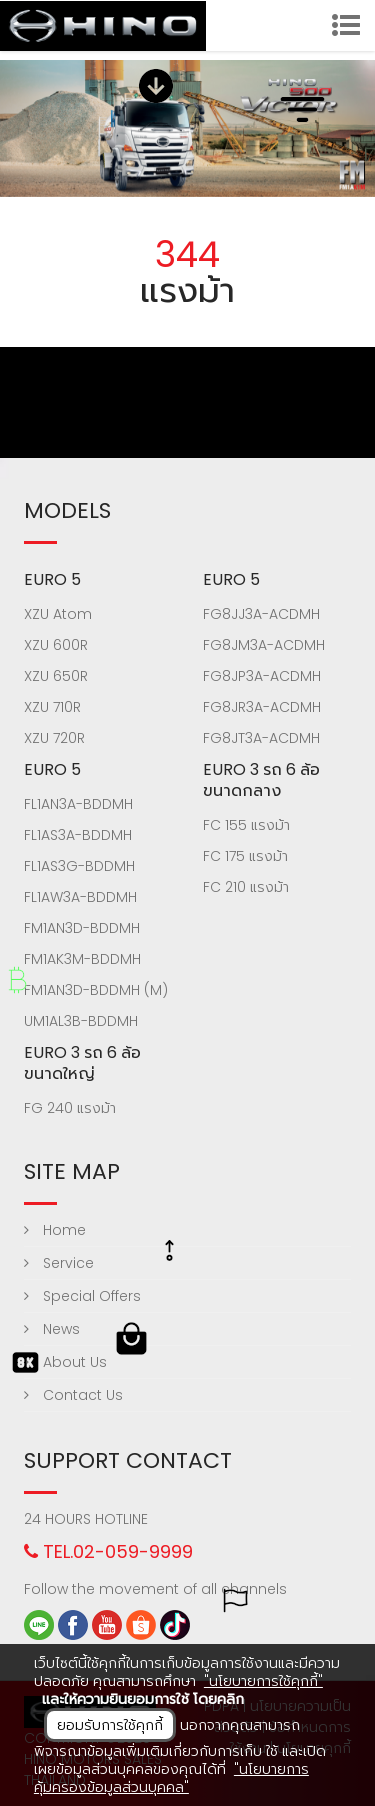 This screenshot has height=1806, width=375. Describe the element at coordinates (16, 980) in the screenshot. I see `view bitcoin balance or wallet` at that location.